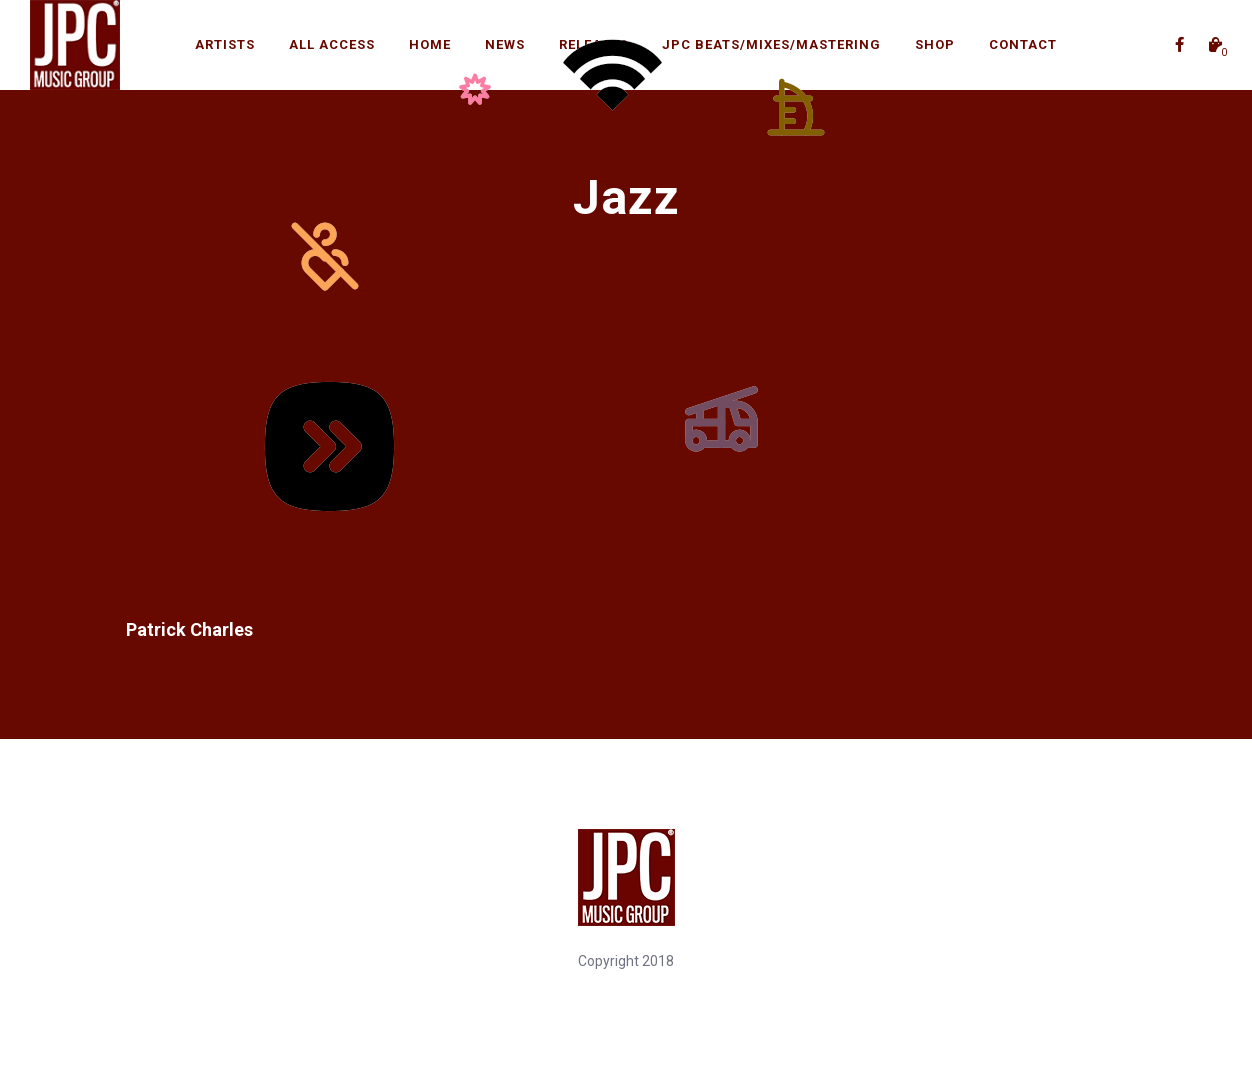  I want to click on disable empathy or emotional response features, so click(325, 256).